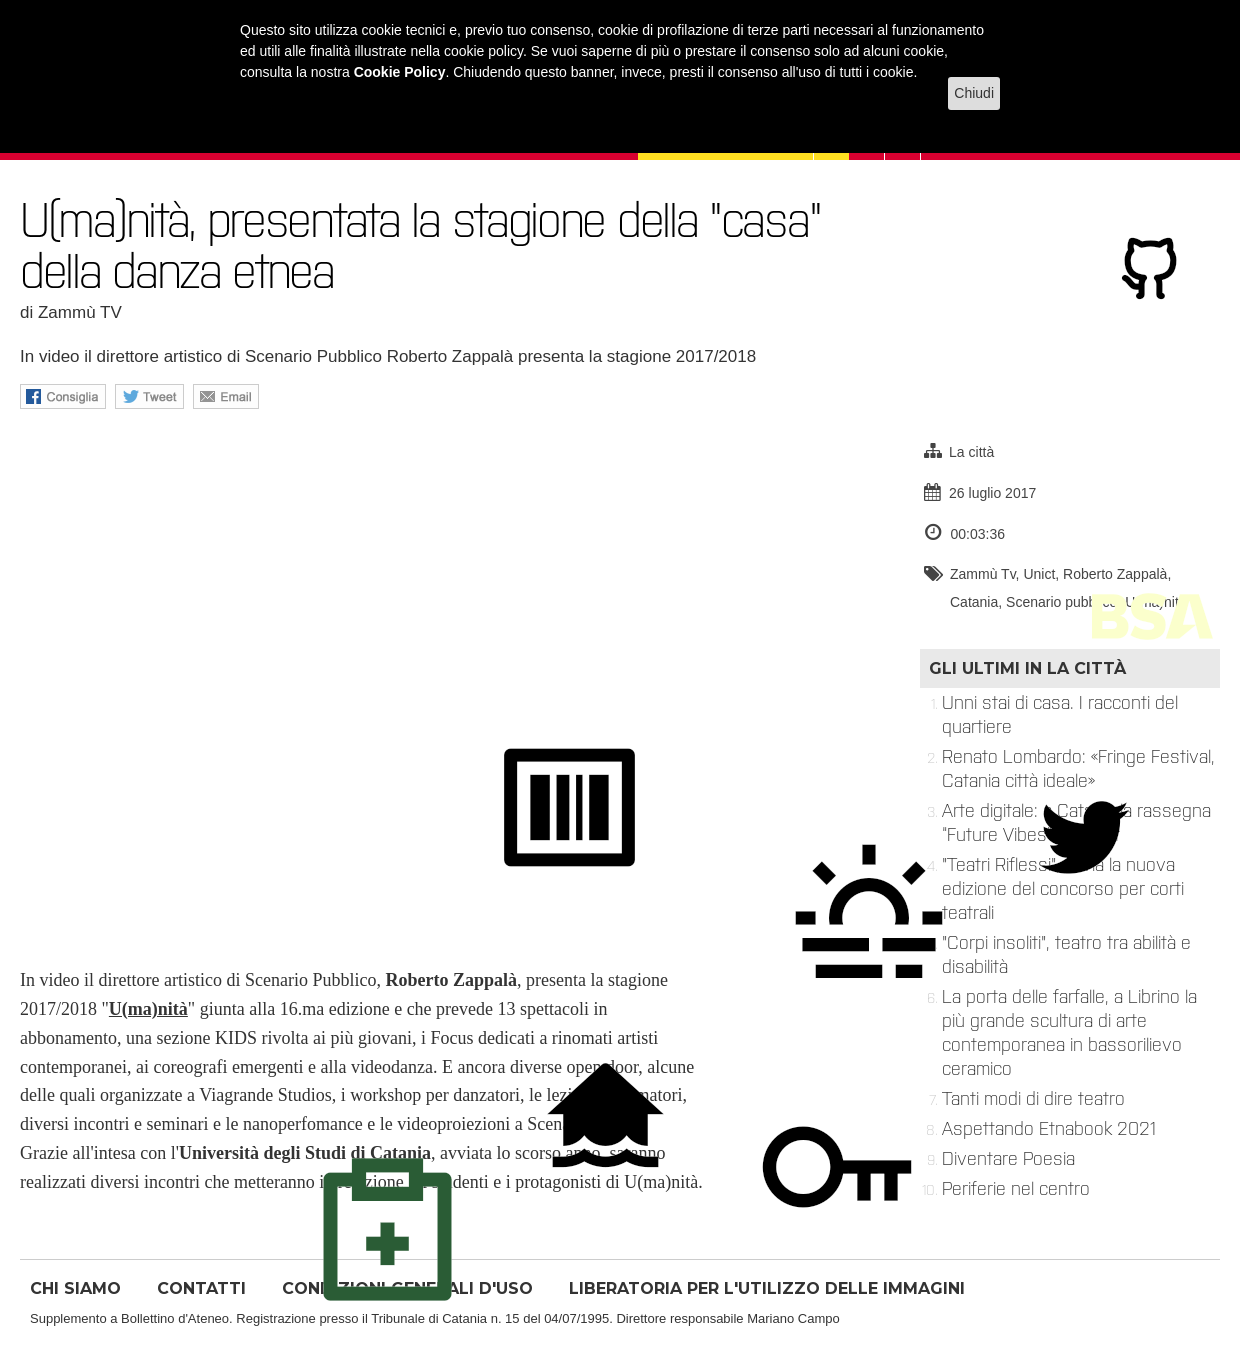 This screenshot has height=1349, width=1240. What do you see at coordinates (1084, 837) in the screenshot?
I see `share to twitter` at bounding box center [1084, 837].